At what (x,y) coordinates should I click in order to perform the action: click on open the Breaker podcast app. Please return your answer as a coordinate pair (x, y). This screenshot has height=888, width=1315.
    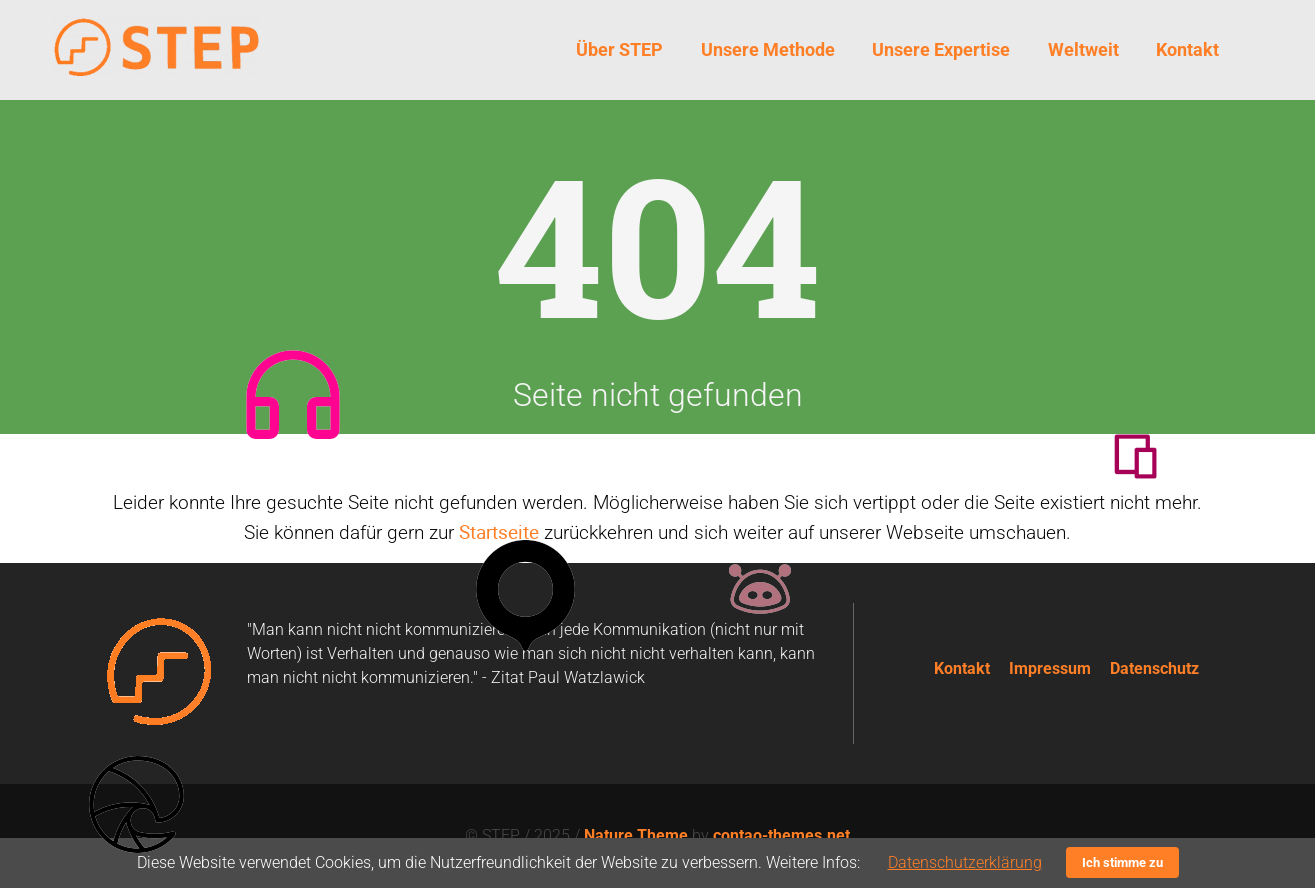
    Looking at the image, I should click on (136, 804).